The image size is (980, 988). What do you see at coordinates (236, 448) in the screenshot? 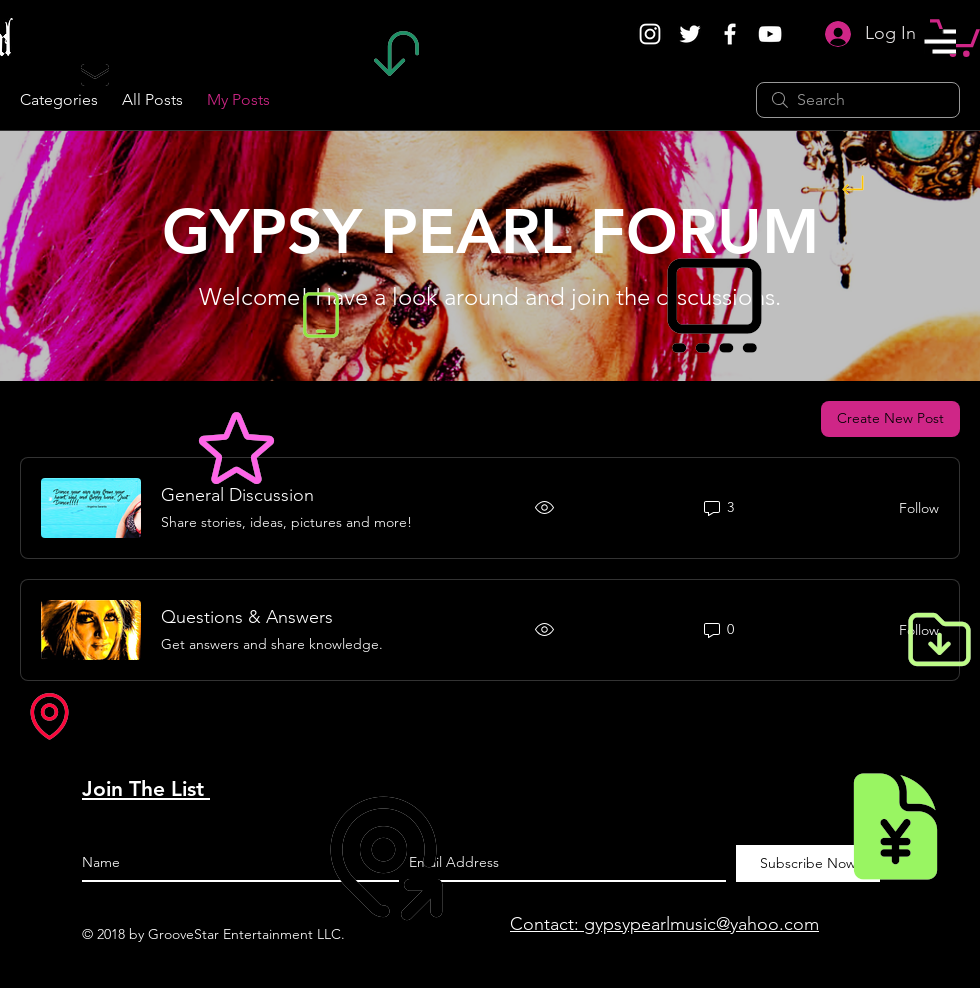
I see `add item to favorites` at bounding box center [236, 448].